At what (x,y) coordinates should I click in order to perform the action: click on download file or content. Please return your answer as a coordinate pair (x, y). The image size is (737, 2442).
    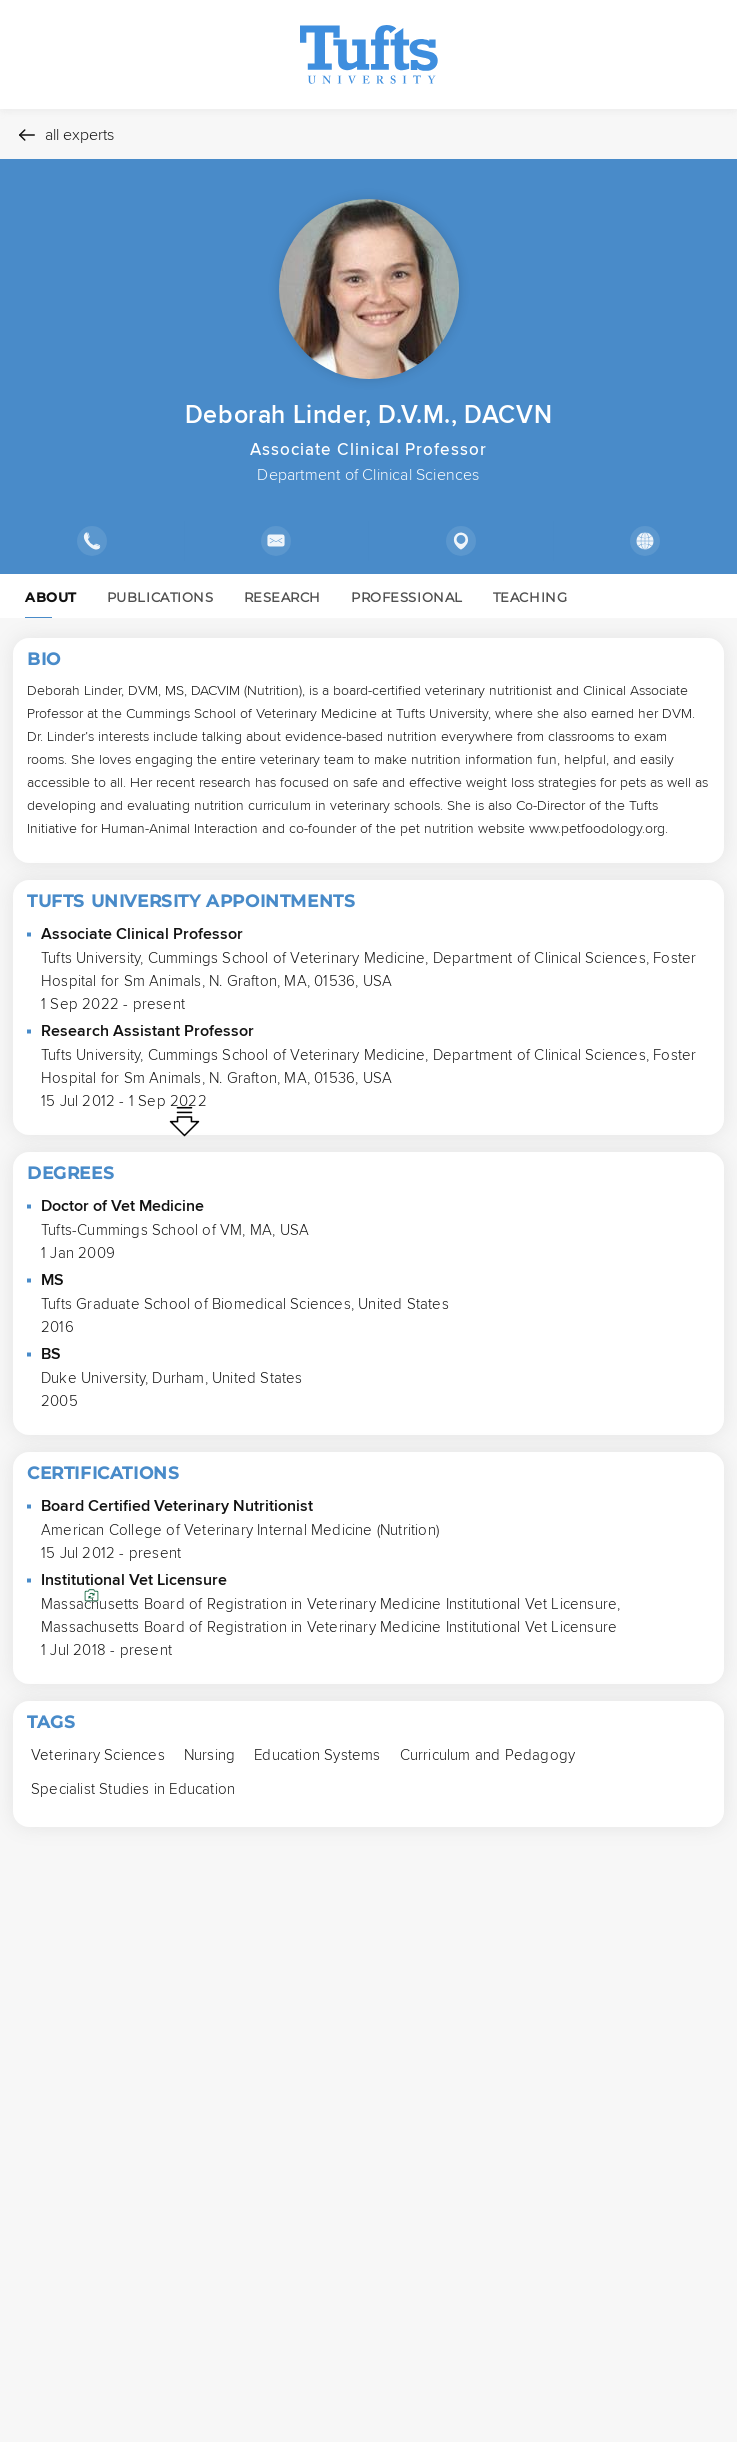
    Looking at the image, I should click on (184, 1120).